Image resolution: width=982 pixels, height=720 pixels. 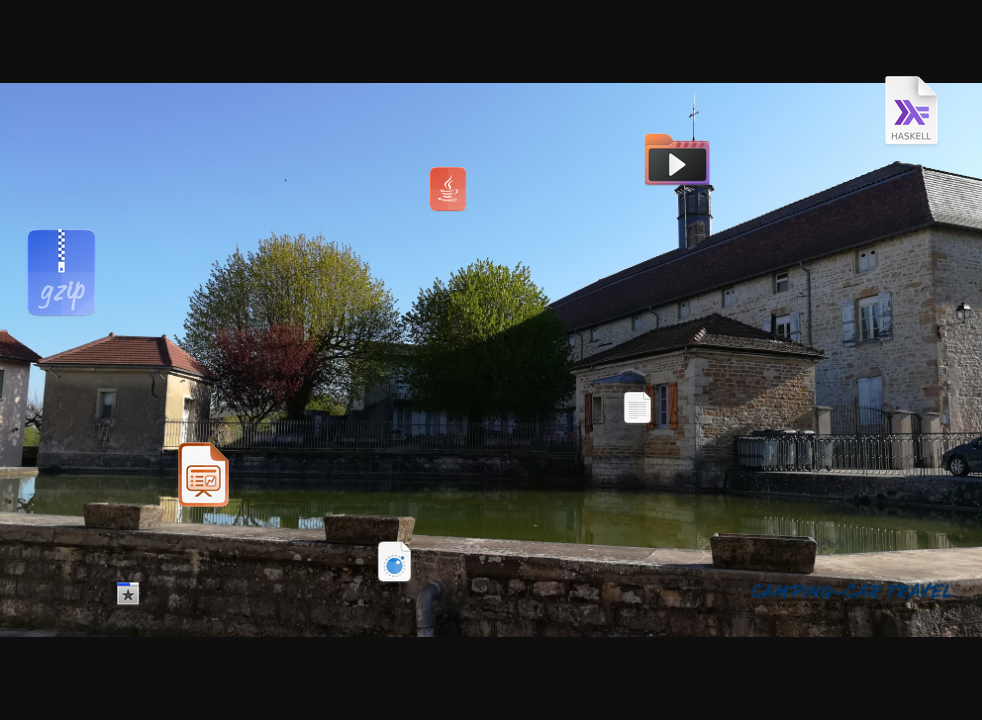 What do you see at coordinates (394, 561) in the screenshot?
I see `lua script file` at bounding box center [394, 561].